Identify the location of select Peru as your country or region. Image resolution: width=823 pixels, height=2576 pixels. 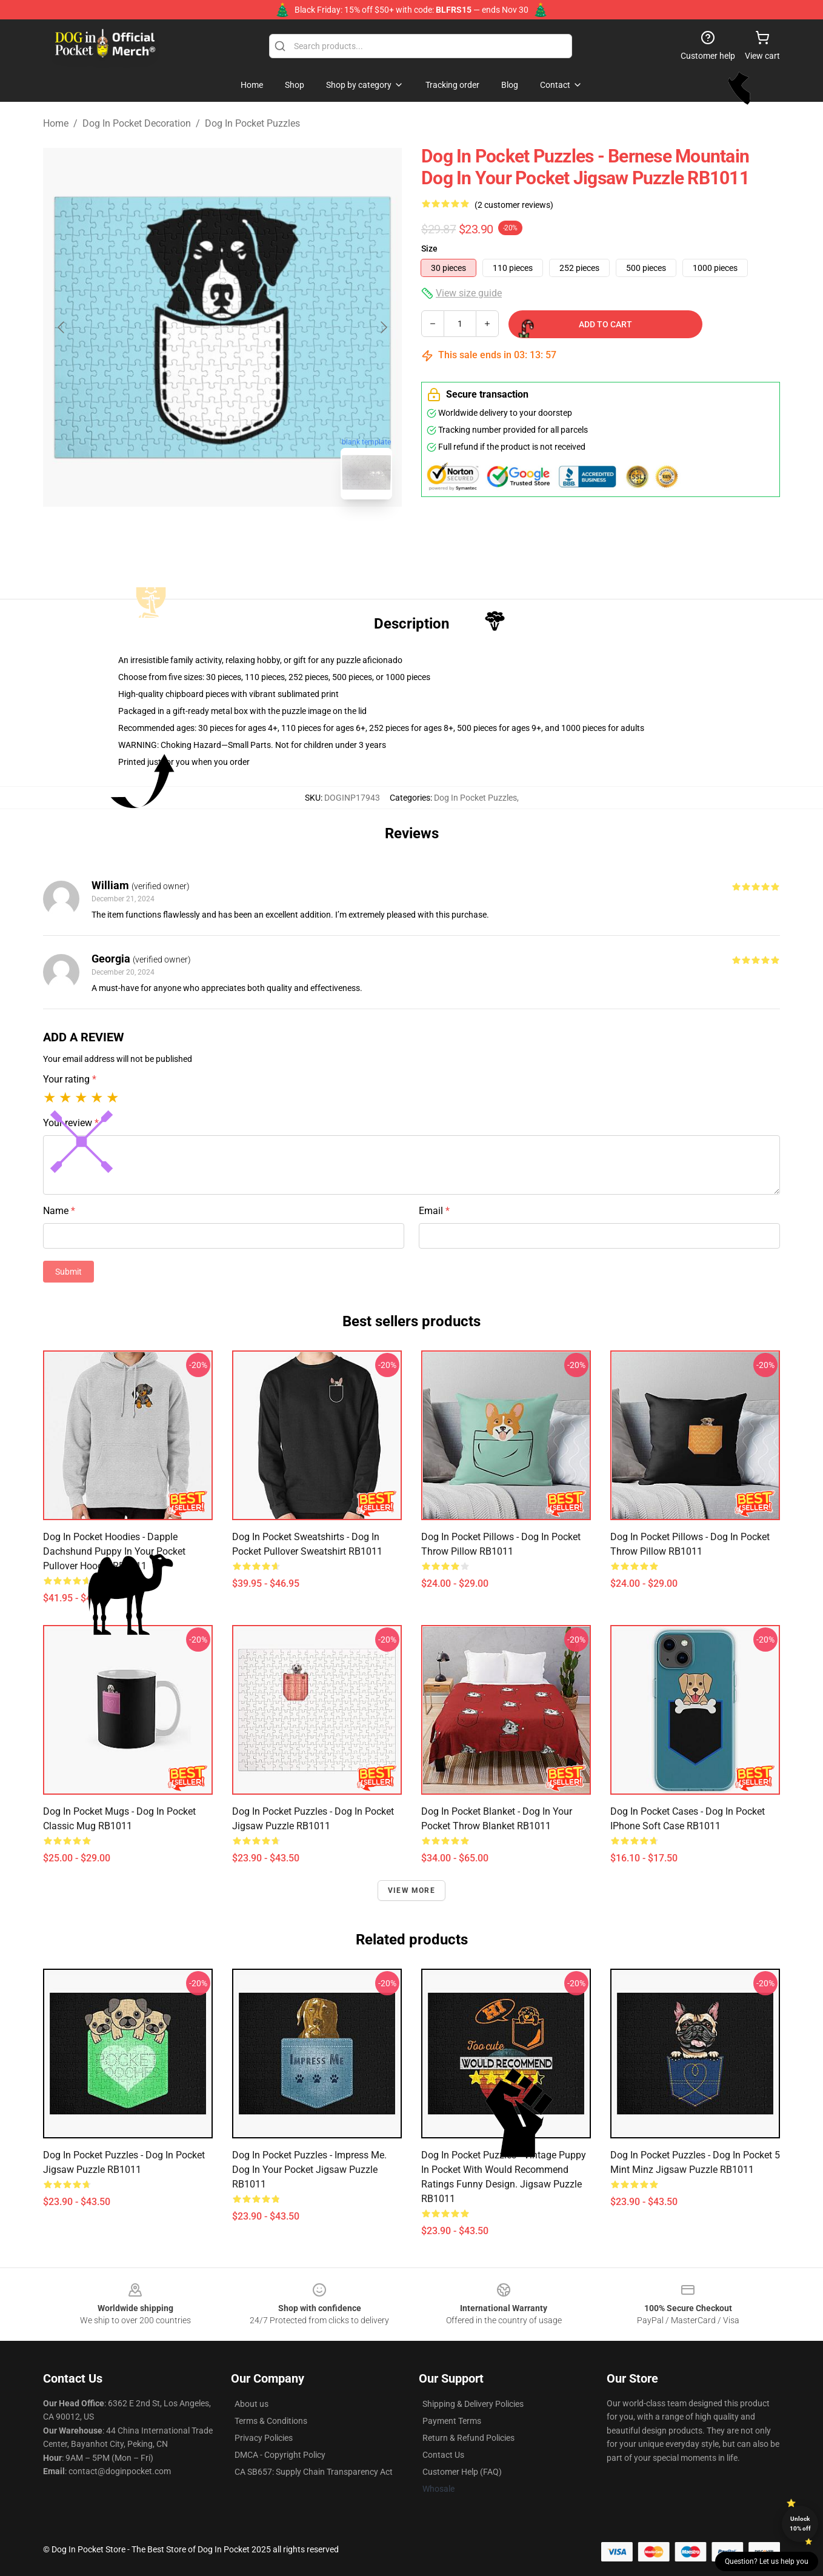
(739, 88).